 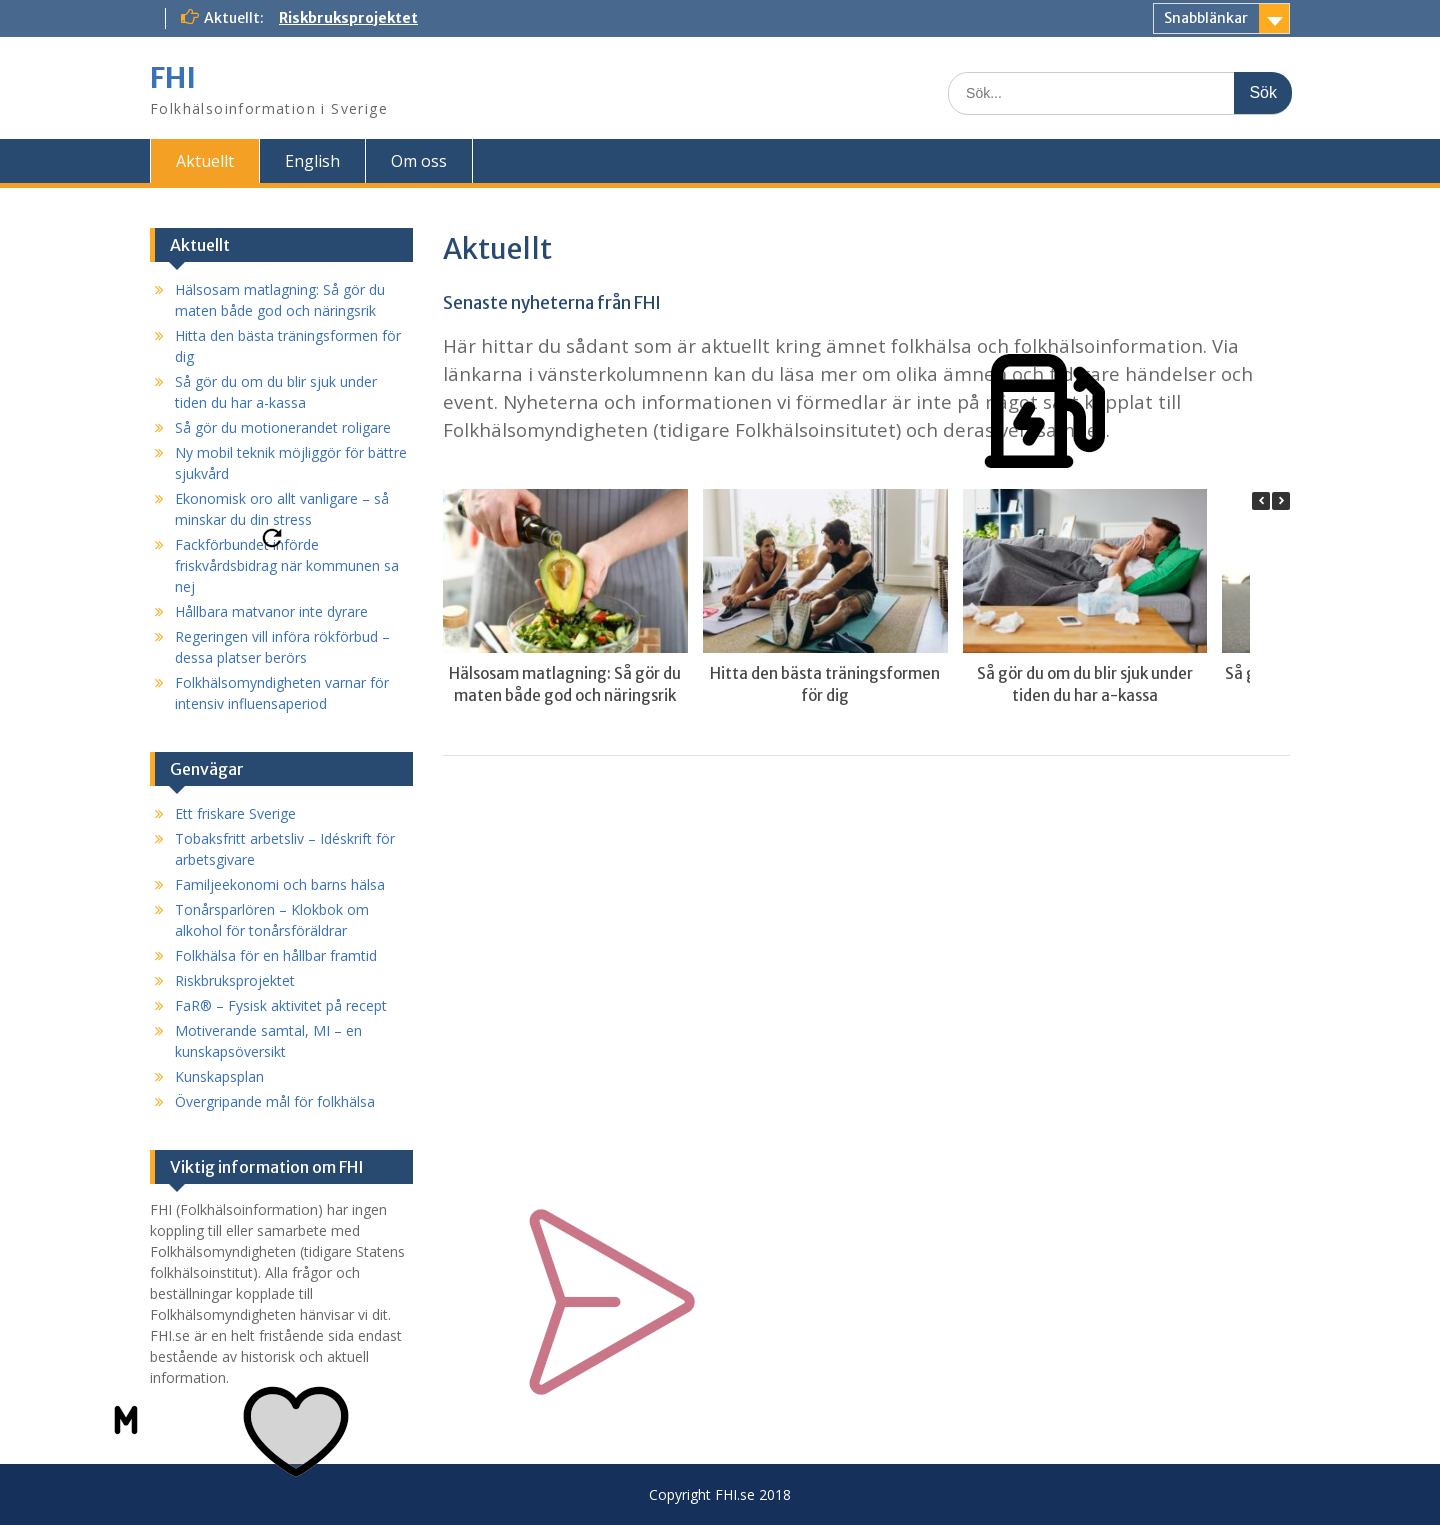 What do you see at coordinates (296, 1428) in the screenshot?
I see `add to favorites` at bounding box center [296, 1428].